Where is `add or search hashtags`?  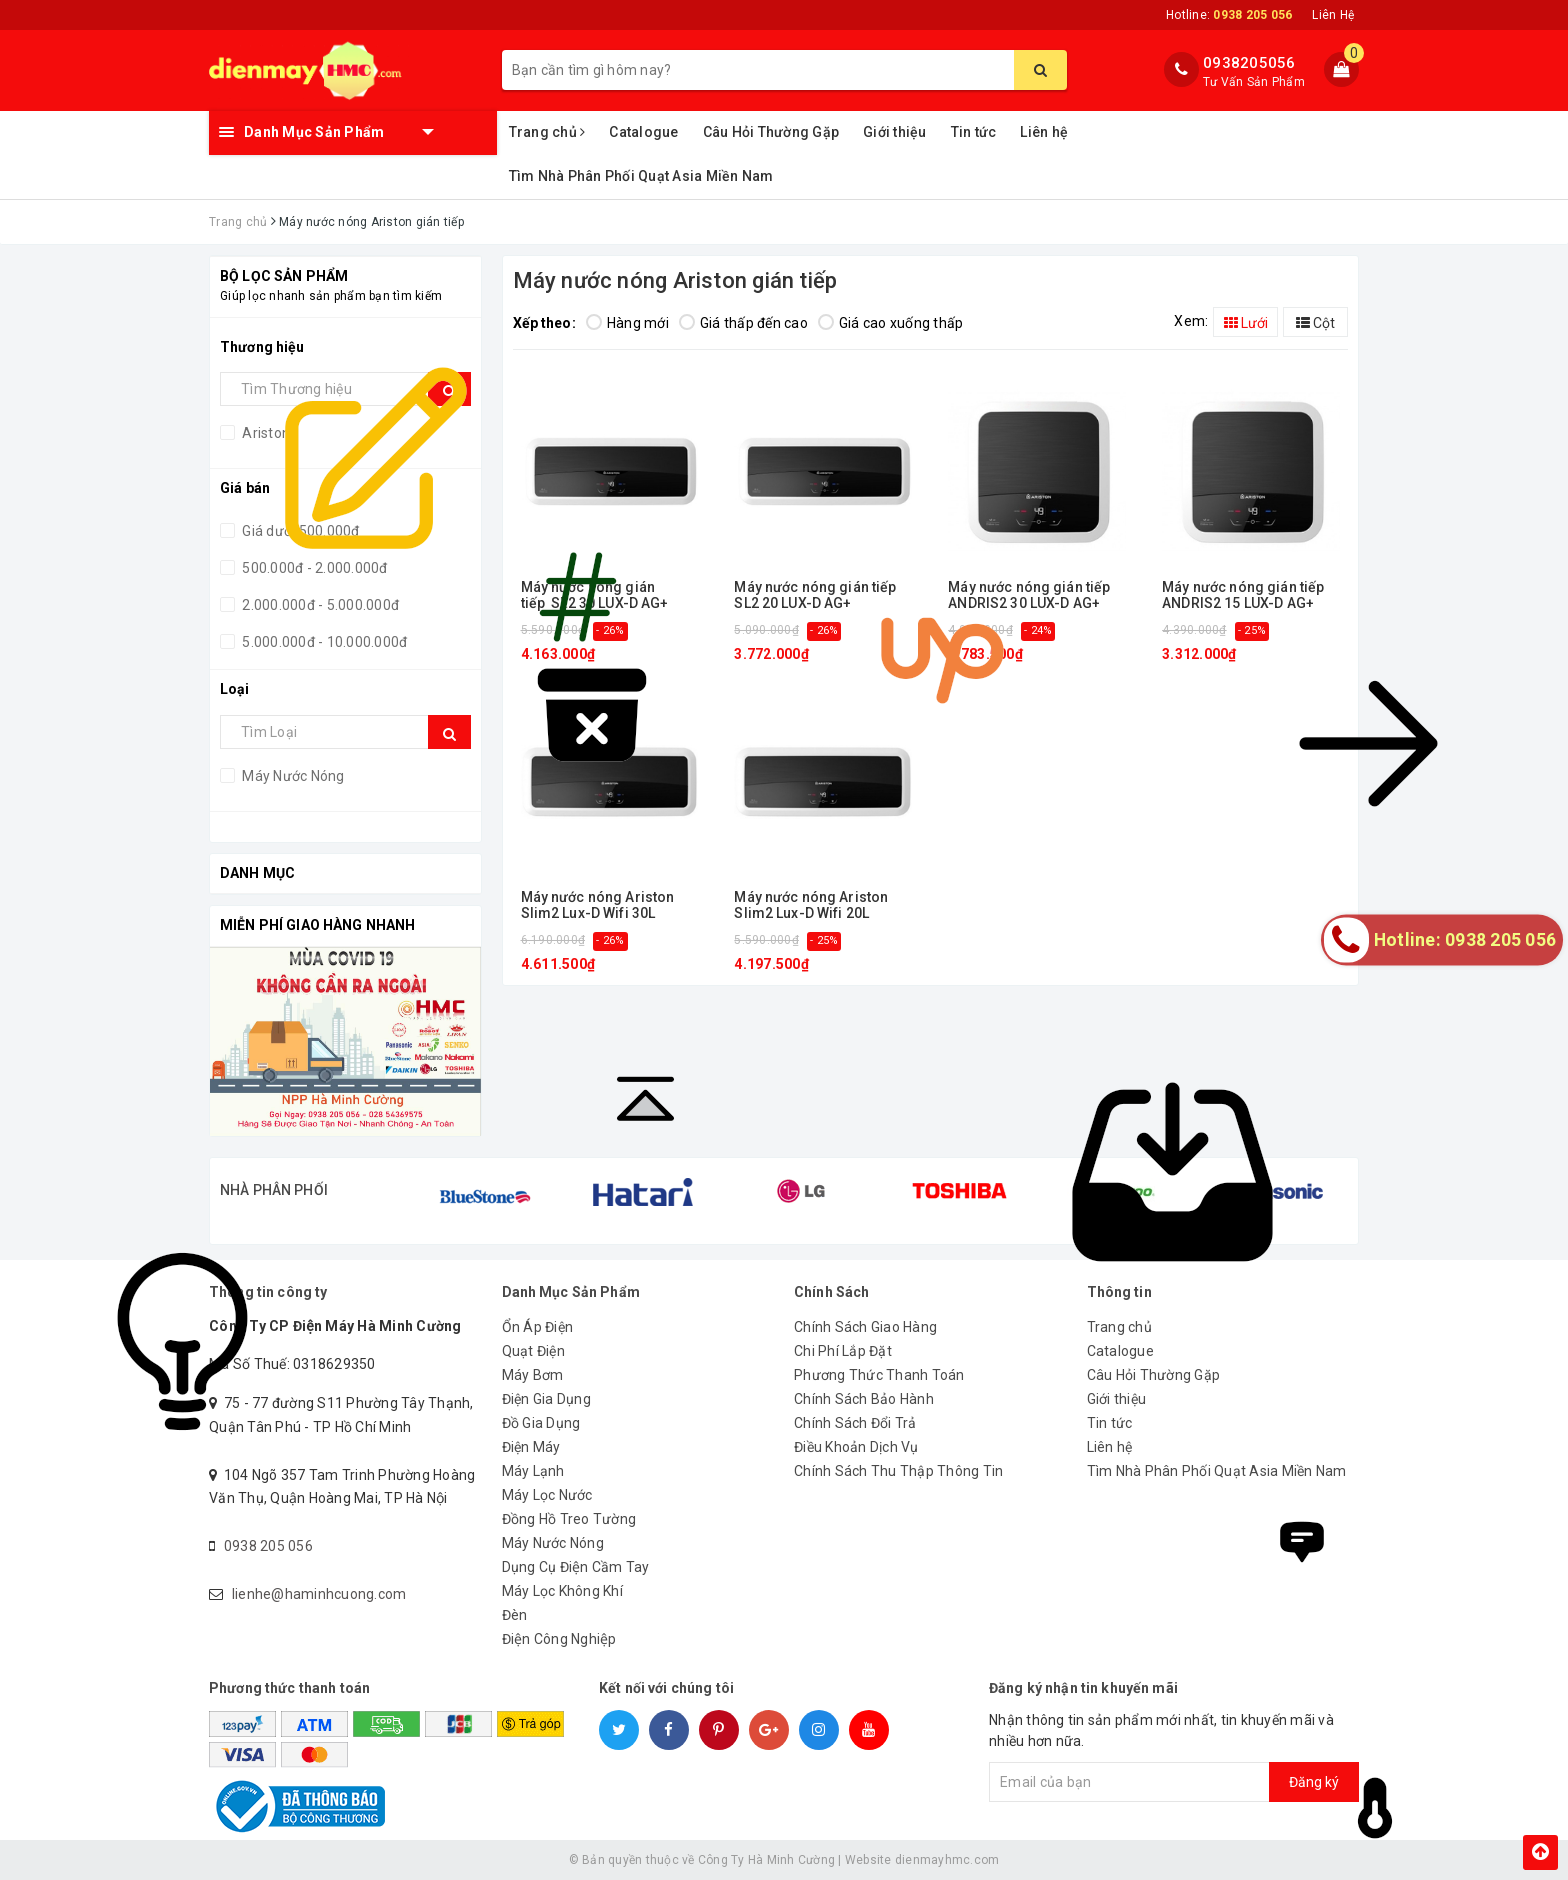
add or search hashtags is located at coordinates (578, 597).